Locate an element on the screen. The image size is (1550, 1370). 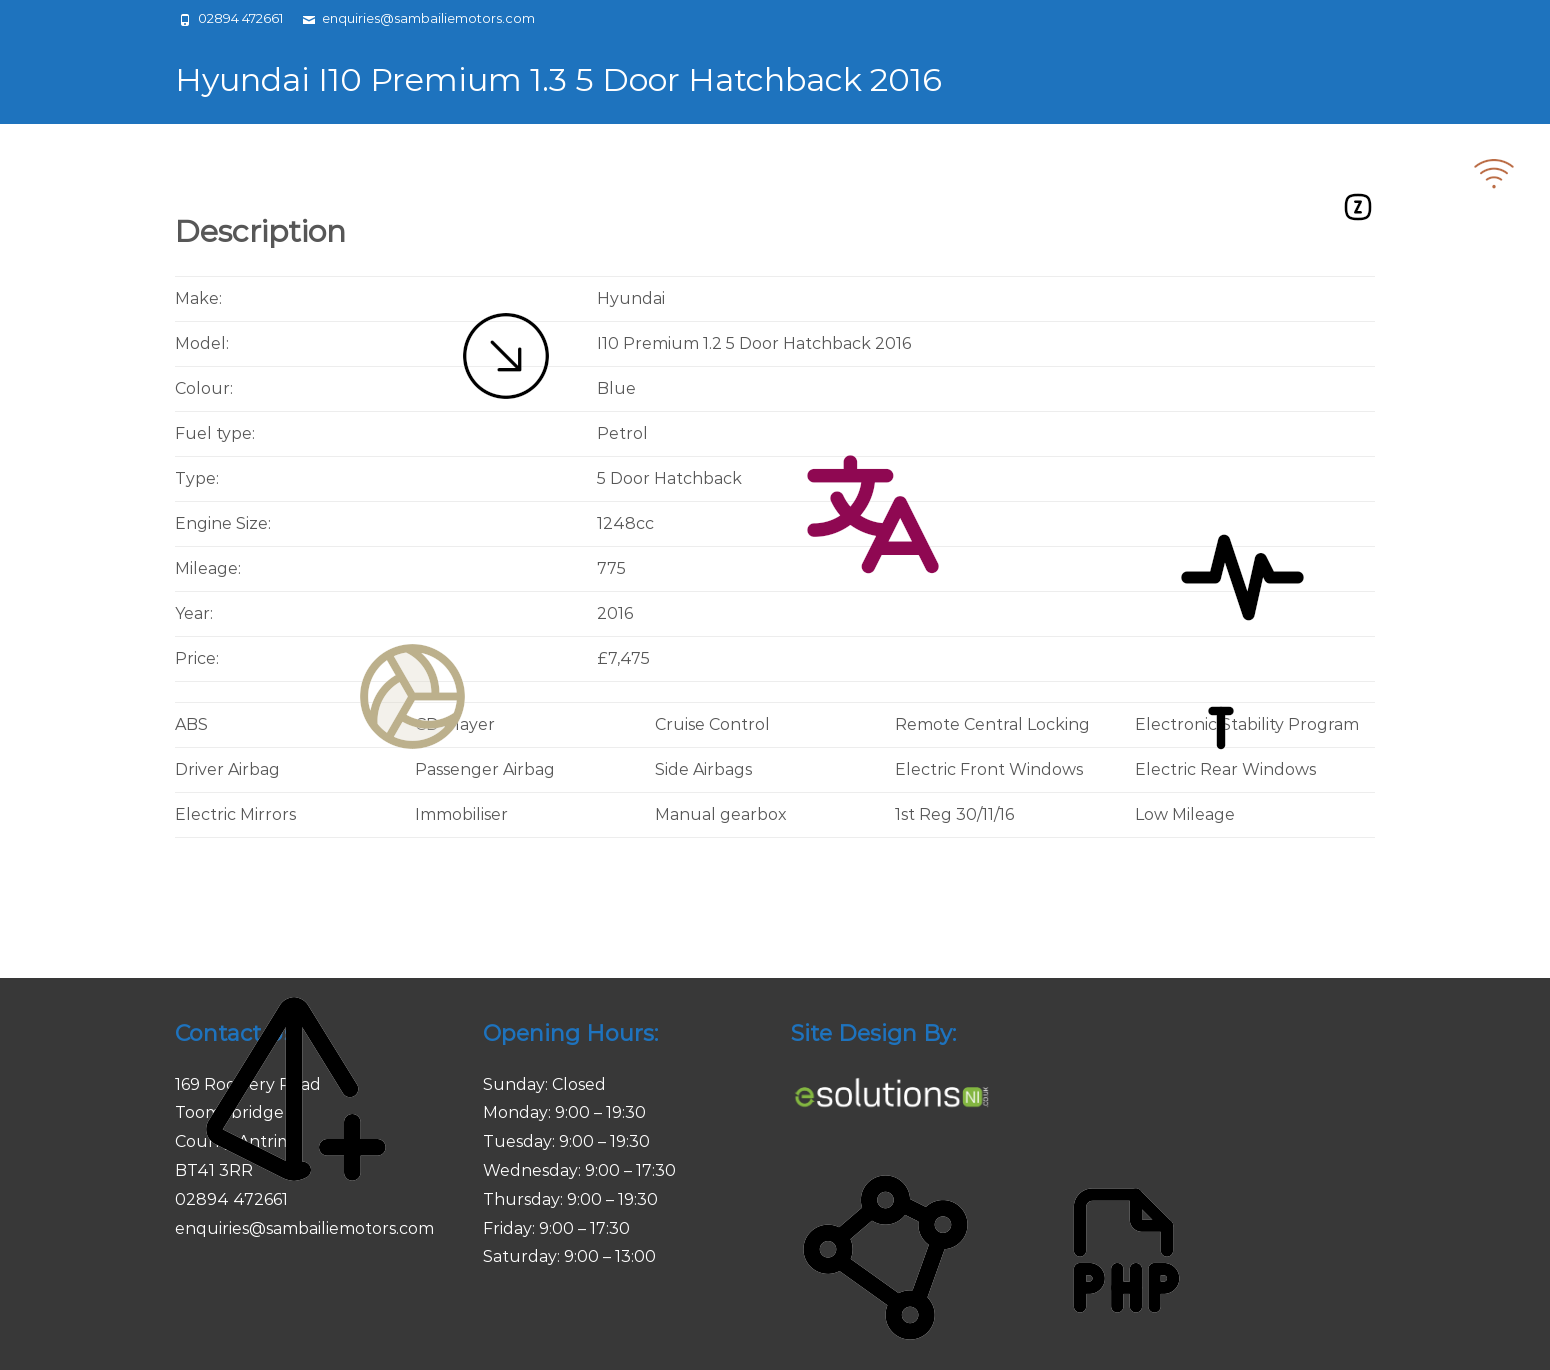
add a new 3D object or shape is located at coordinates (294, 1089).